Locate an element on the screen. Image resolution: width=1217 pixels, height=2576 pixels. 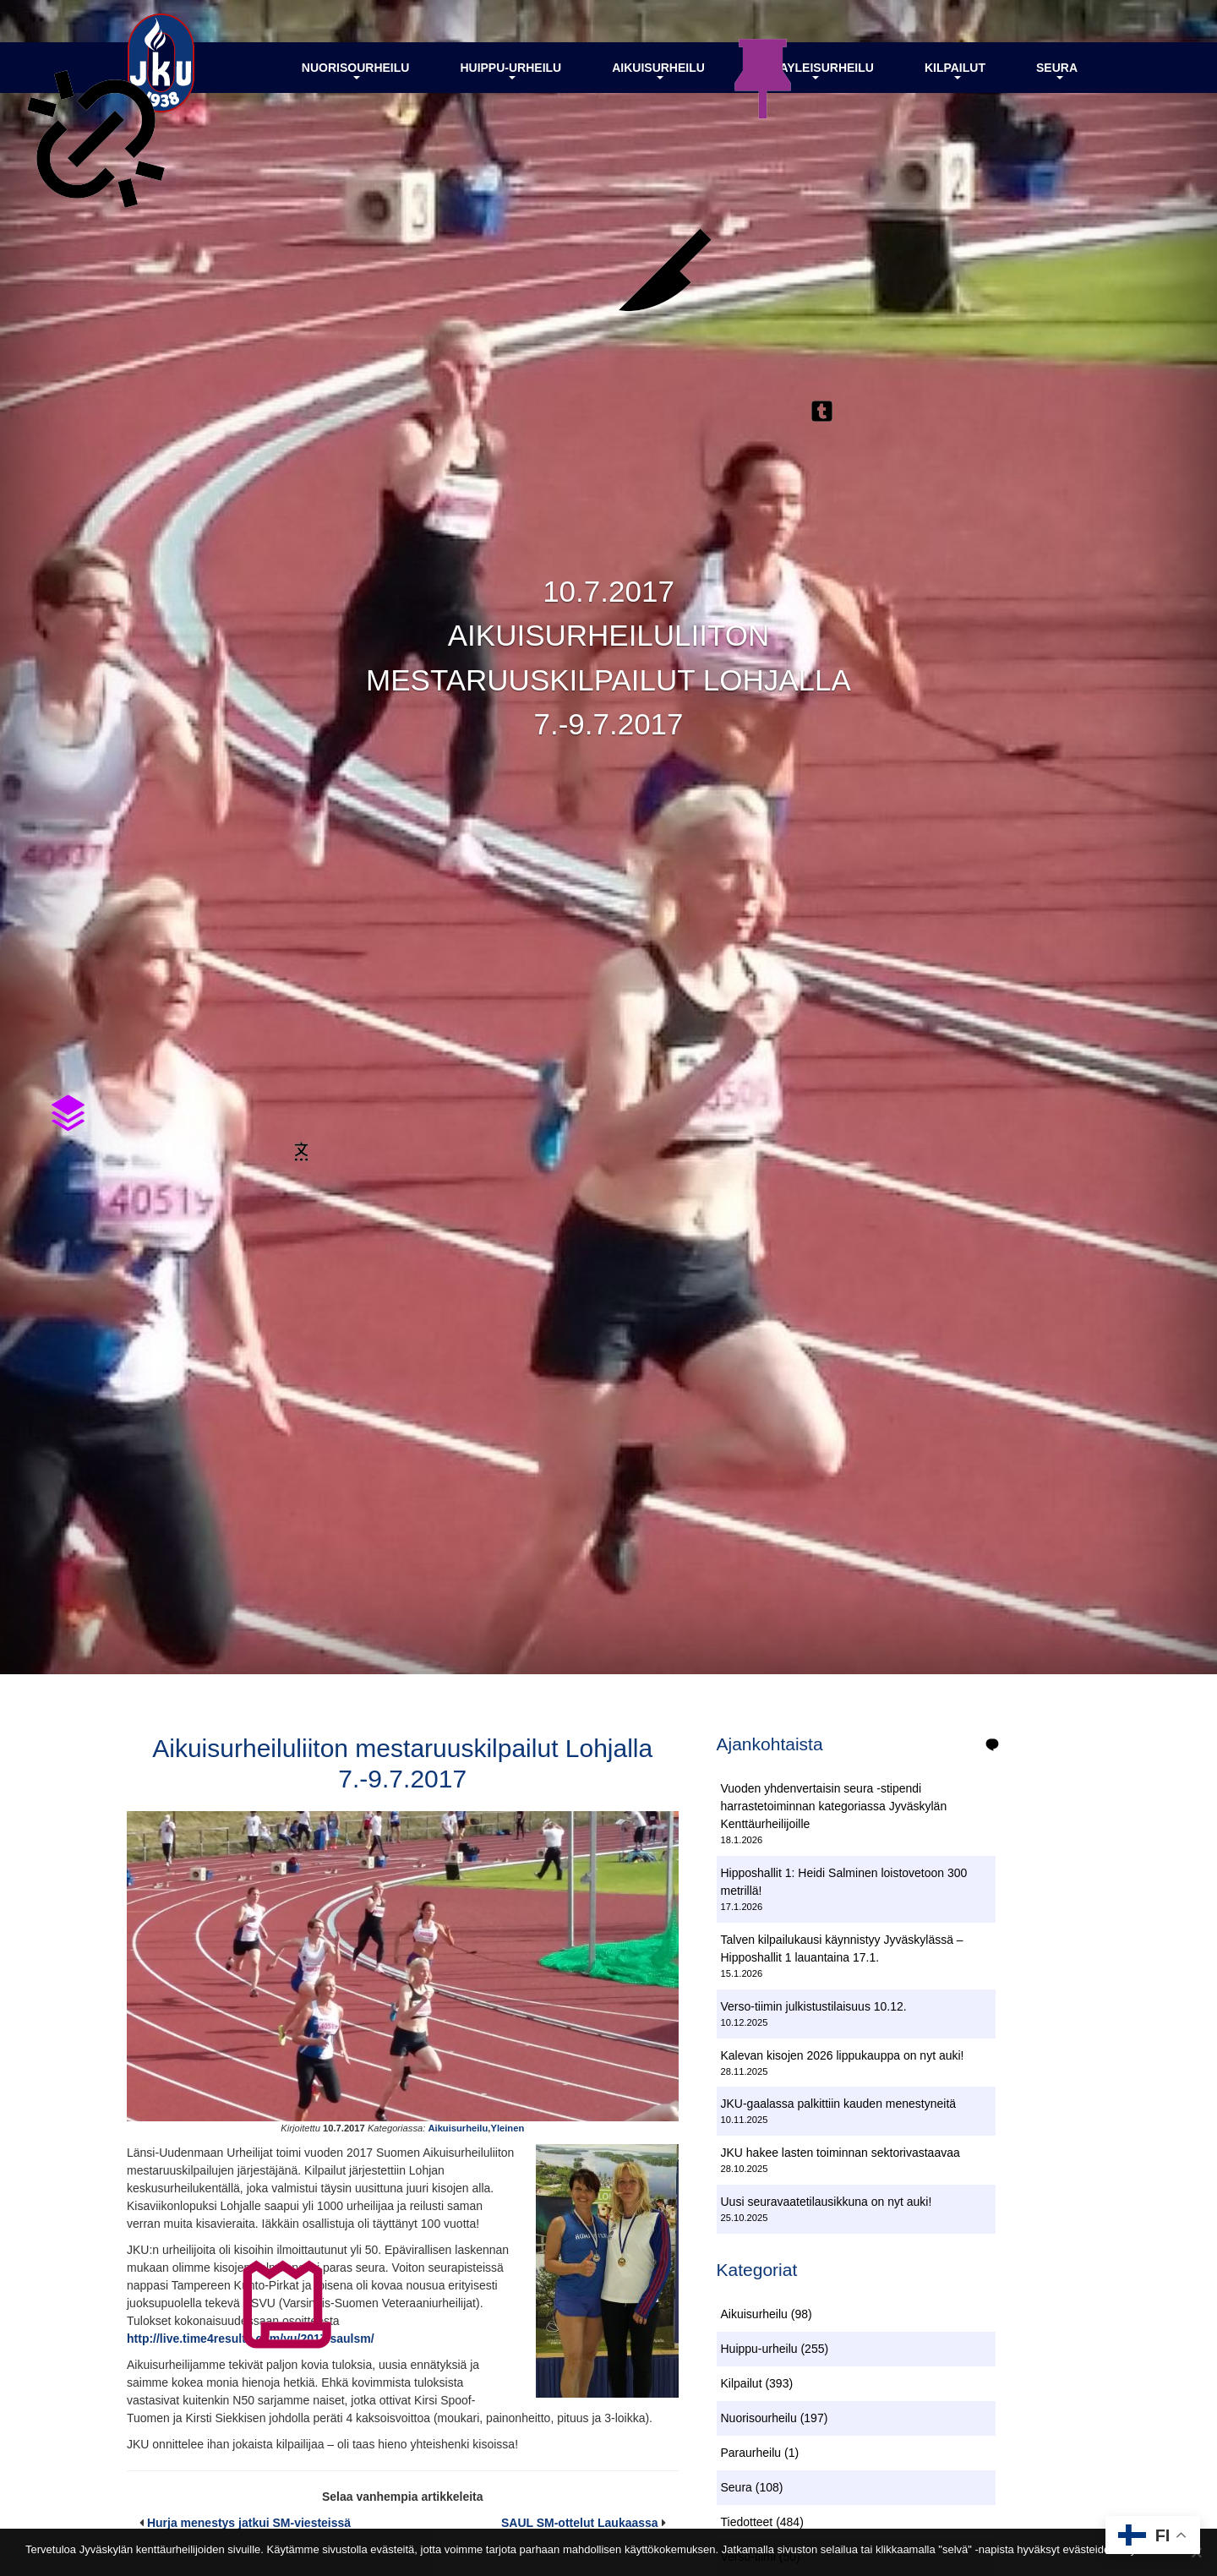
slice or cut selected object is located at coordinates (670, 270).